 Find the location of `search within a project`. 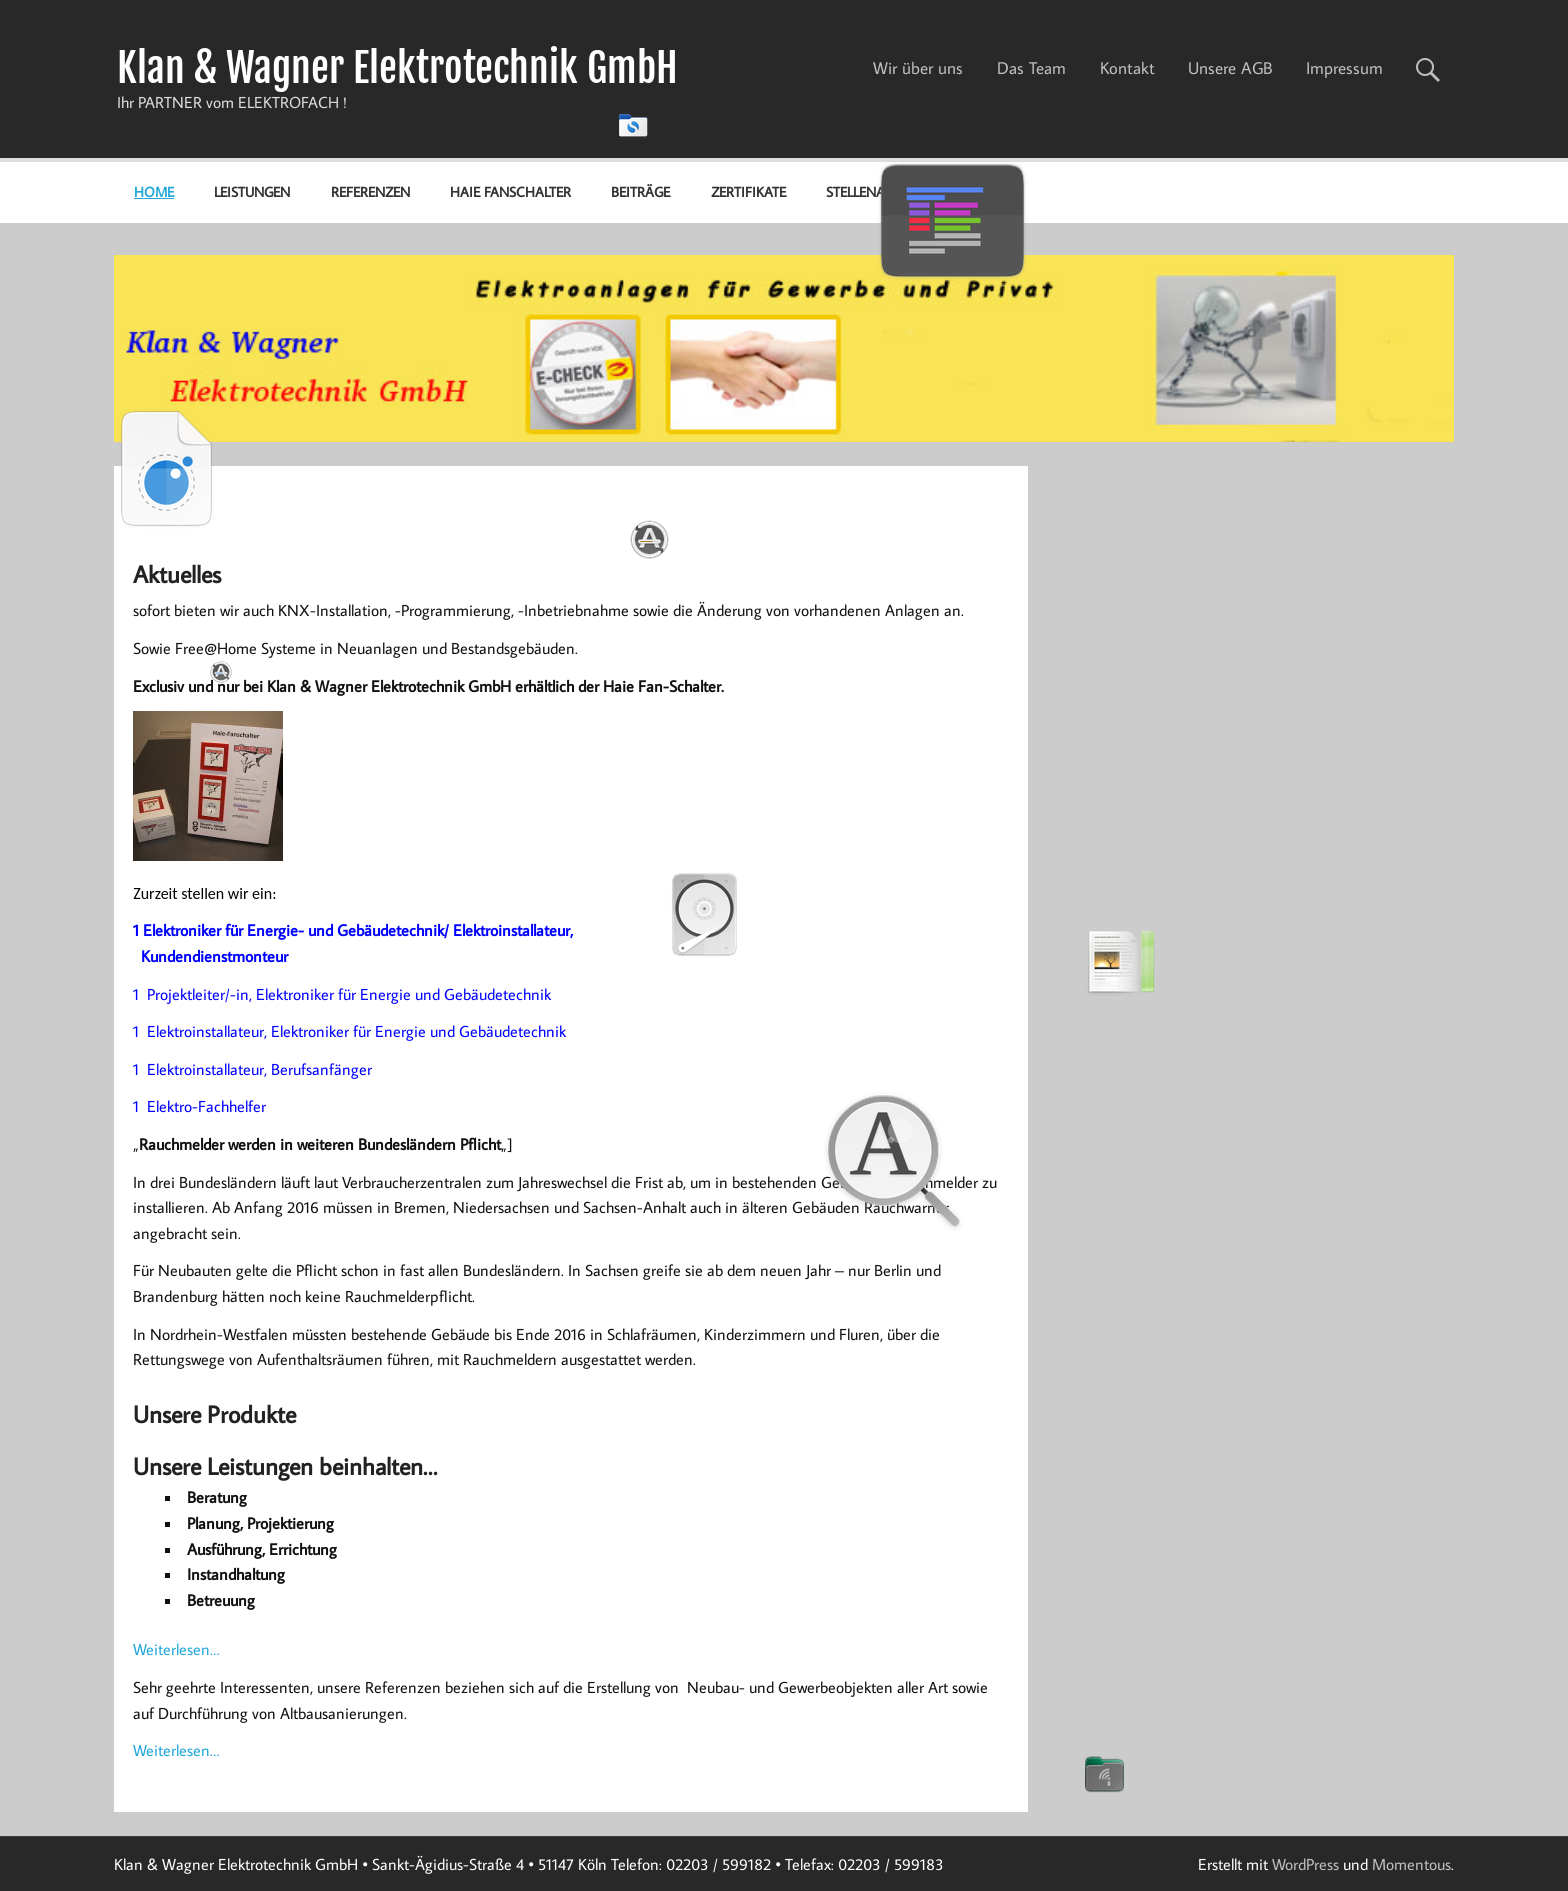

search within a project is located at coordinates (892, 1159).